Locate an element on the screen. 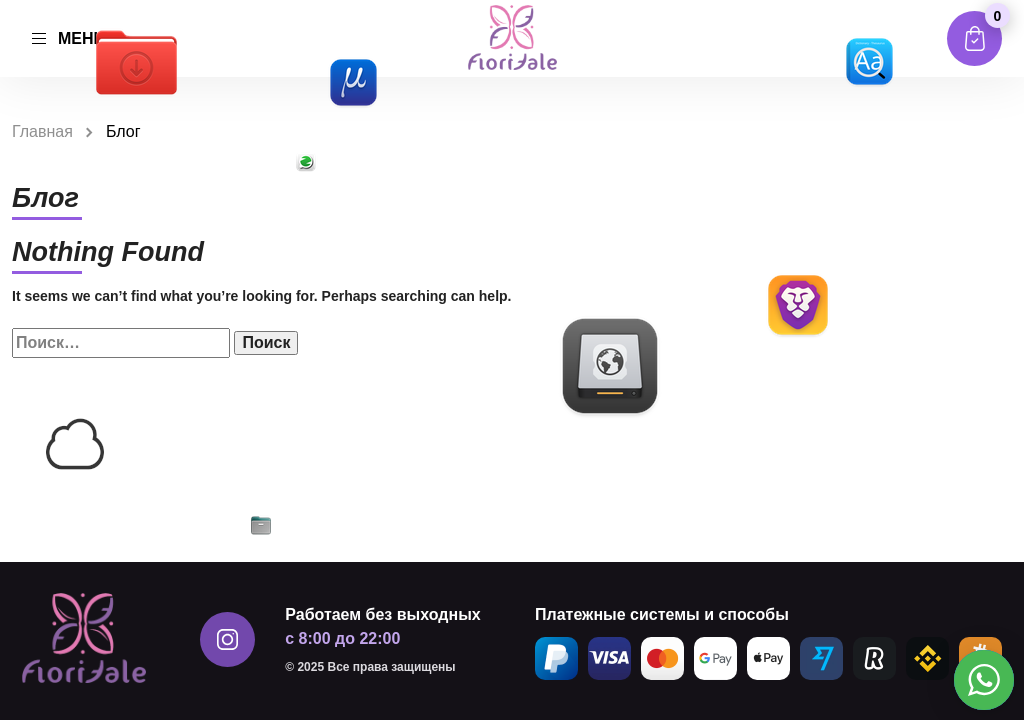 This screenshot has height=720, width=1024. access internet or cloud-based applications is located at coordinates (75, 444).